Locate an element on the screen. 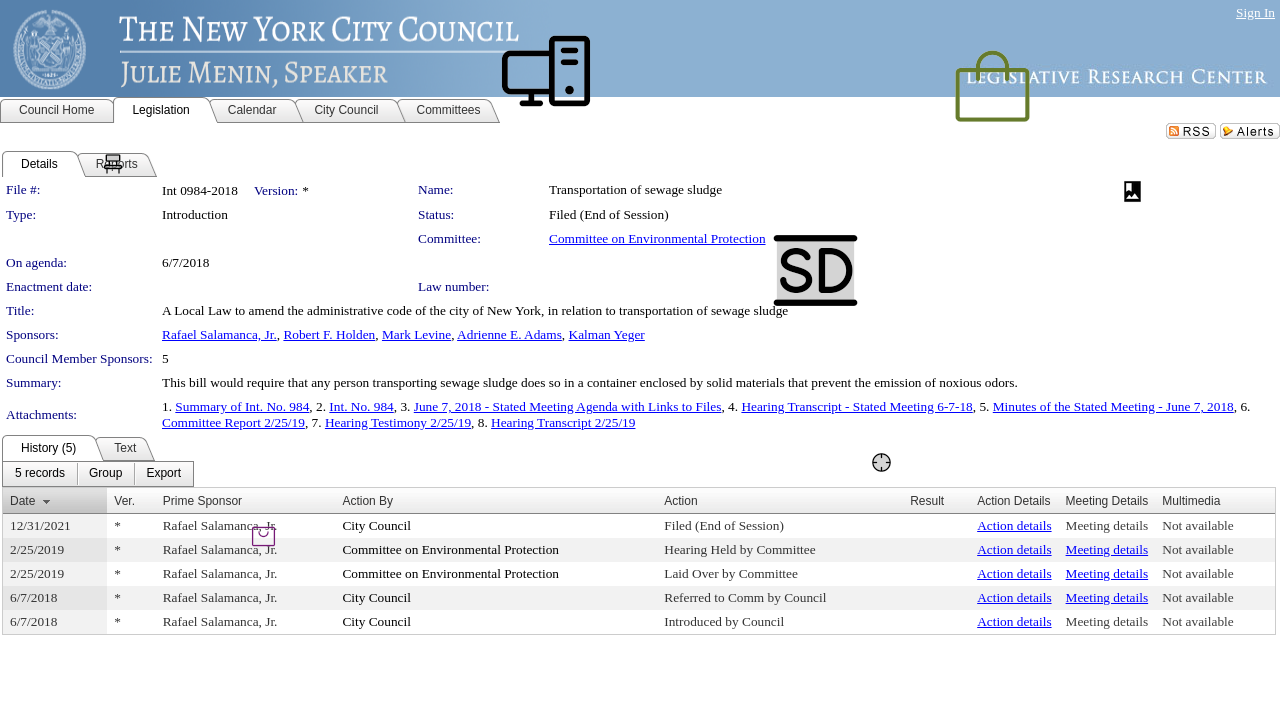  browse furniture or seating options is located at coordinates (113, 164).